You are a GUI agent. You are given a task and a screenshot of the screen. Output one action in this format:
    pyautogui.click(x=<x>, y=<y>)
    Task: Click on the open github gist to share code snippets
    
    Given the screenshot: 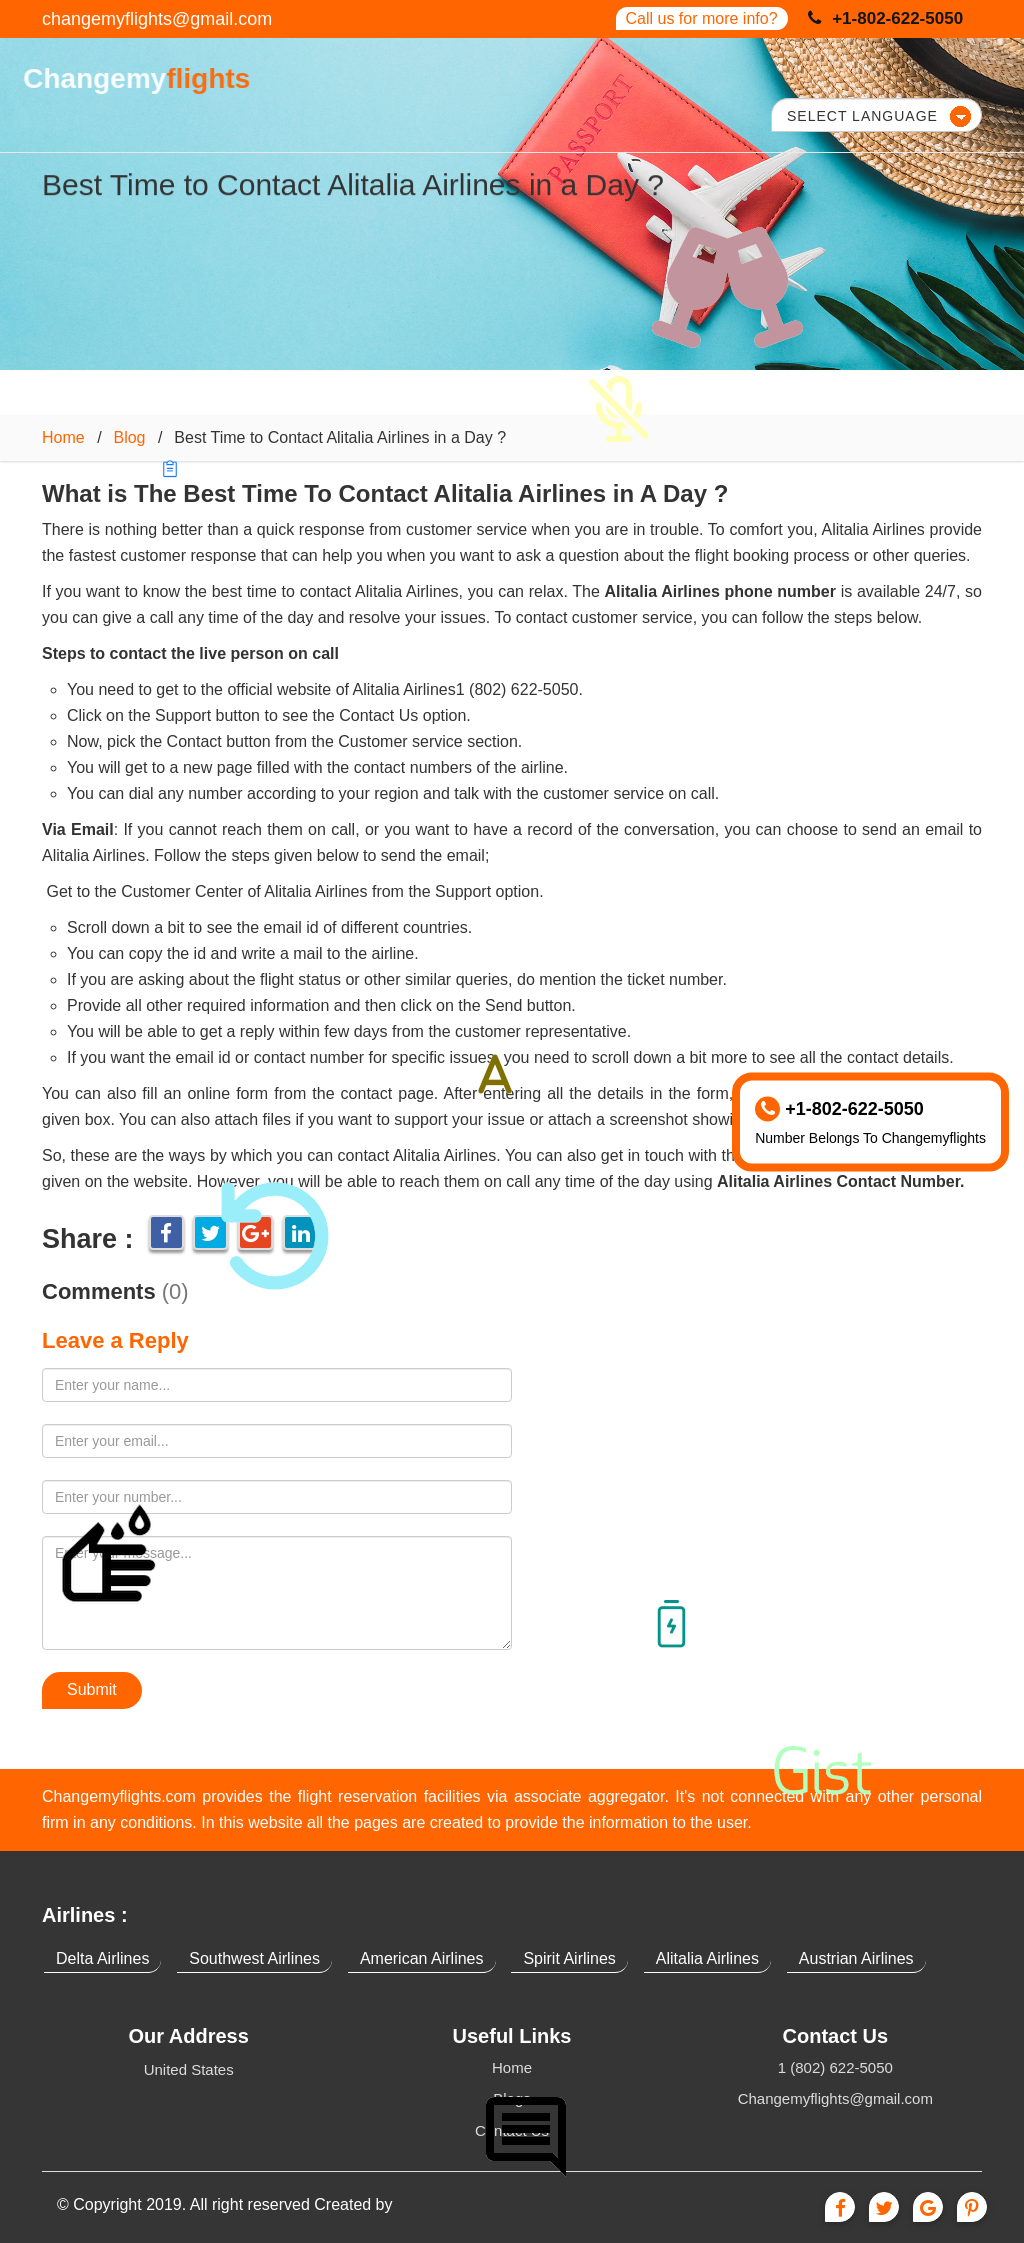 What is the action you would take?
    pyautogui.click(x=824, y=1770)
    